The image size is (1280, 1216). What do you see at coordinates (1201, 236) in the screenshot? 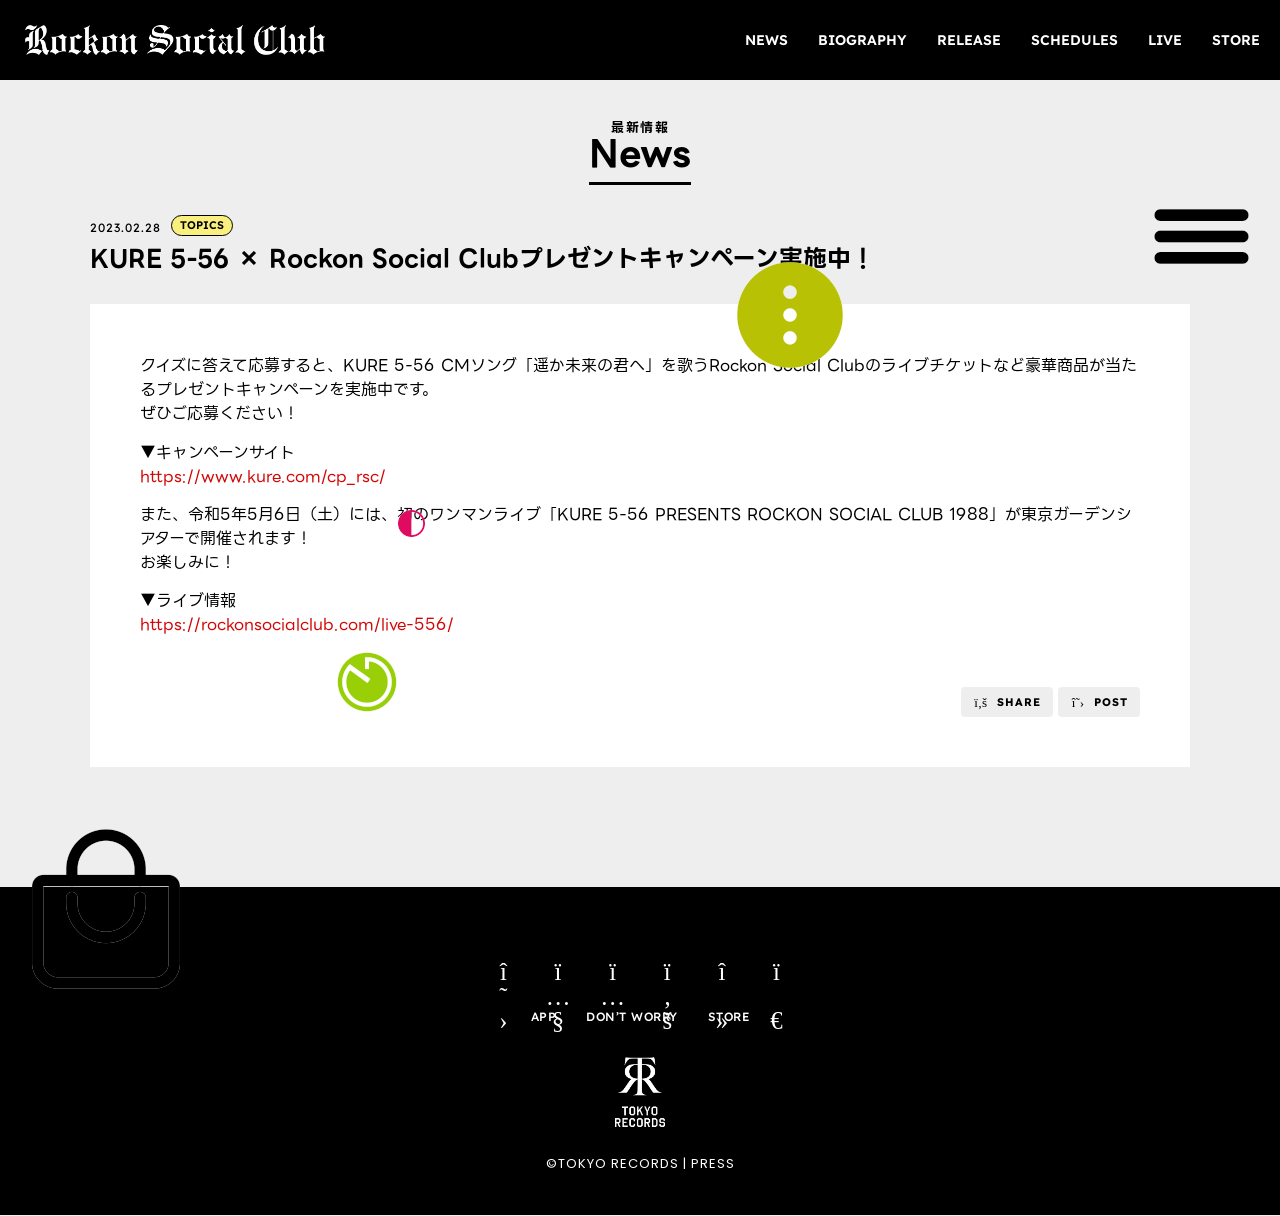
I see `open navigation menu` at bounding box center [1201, 236].